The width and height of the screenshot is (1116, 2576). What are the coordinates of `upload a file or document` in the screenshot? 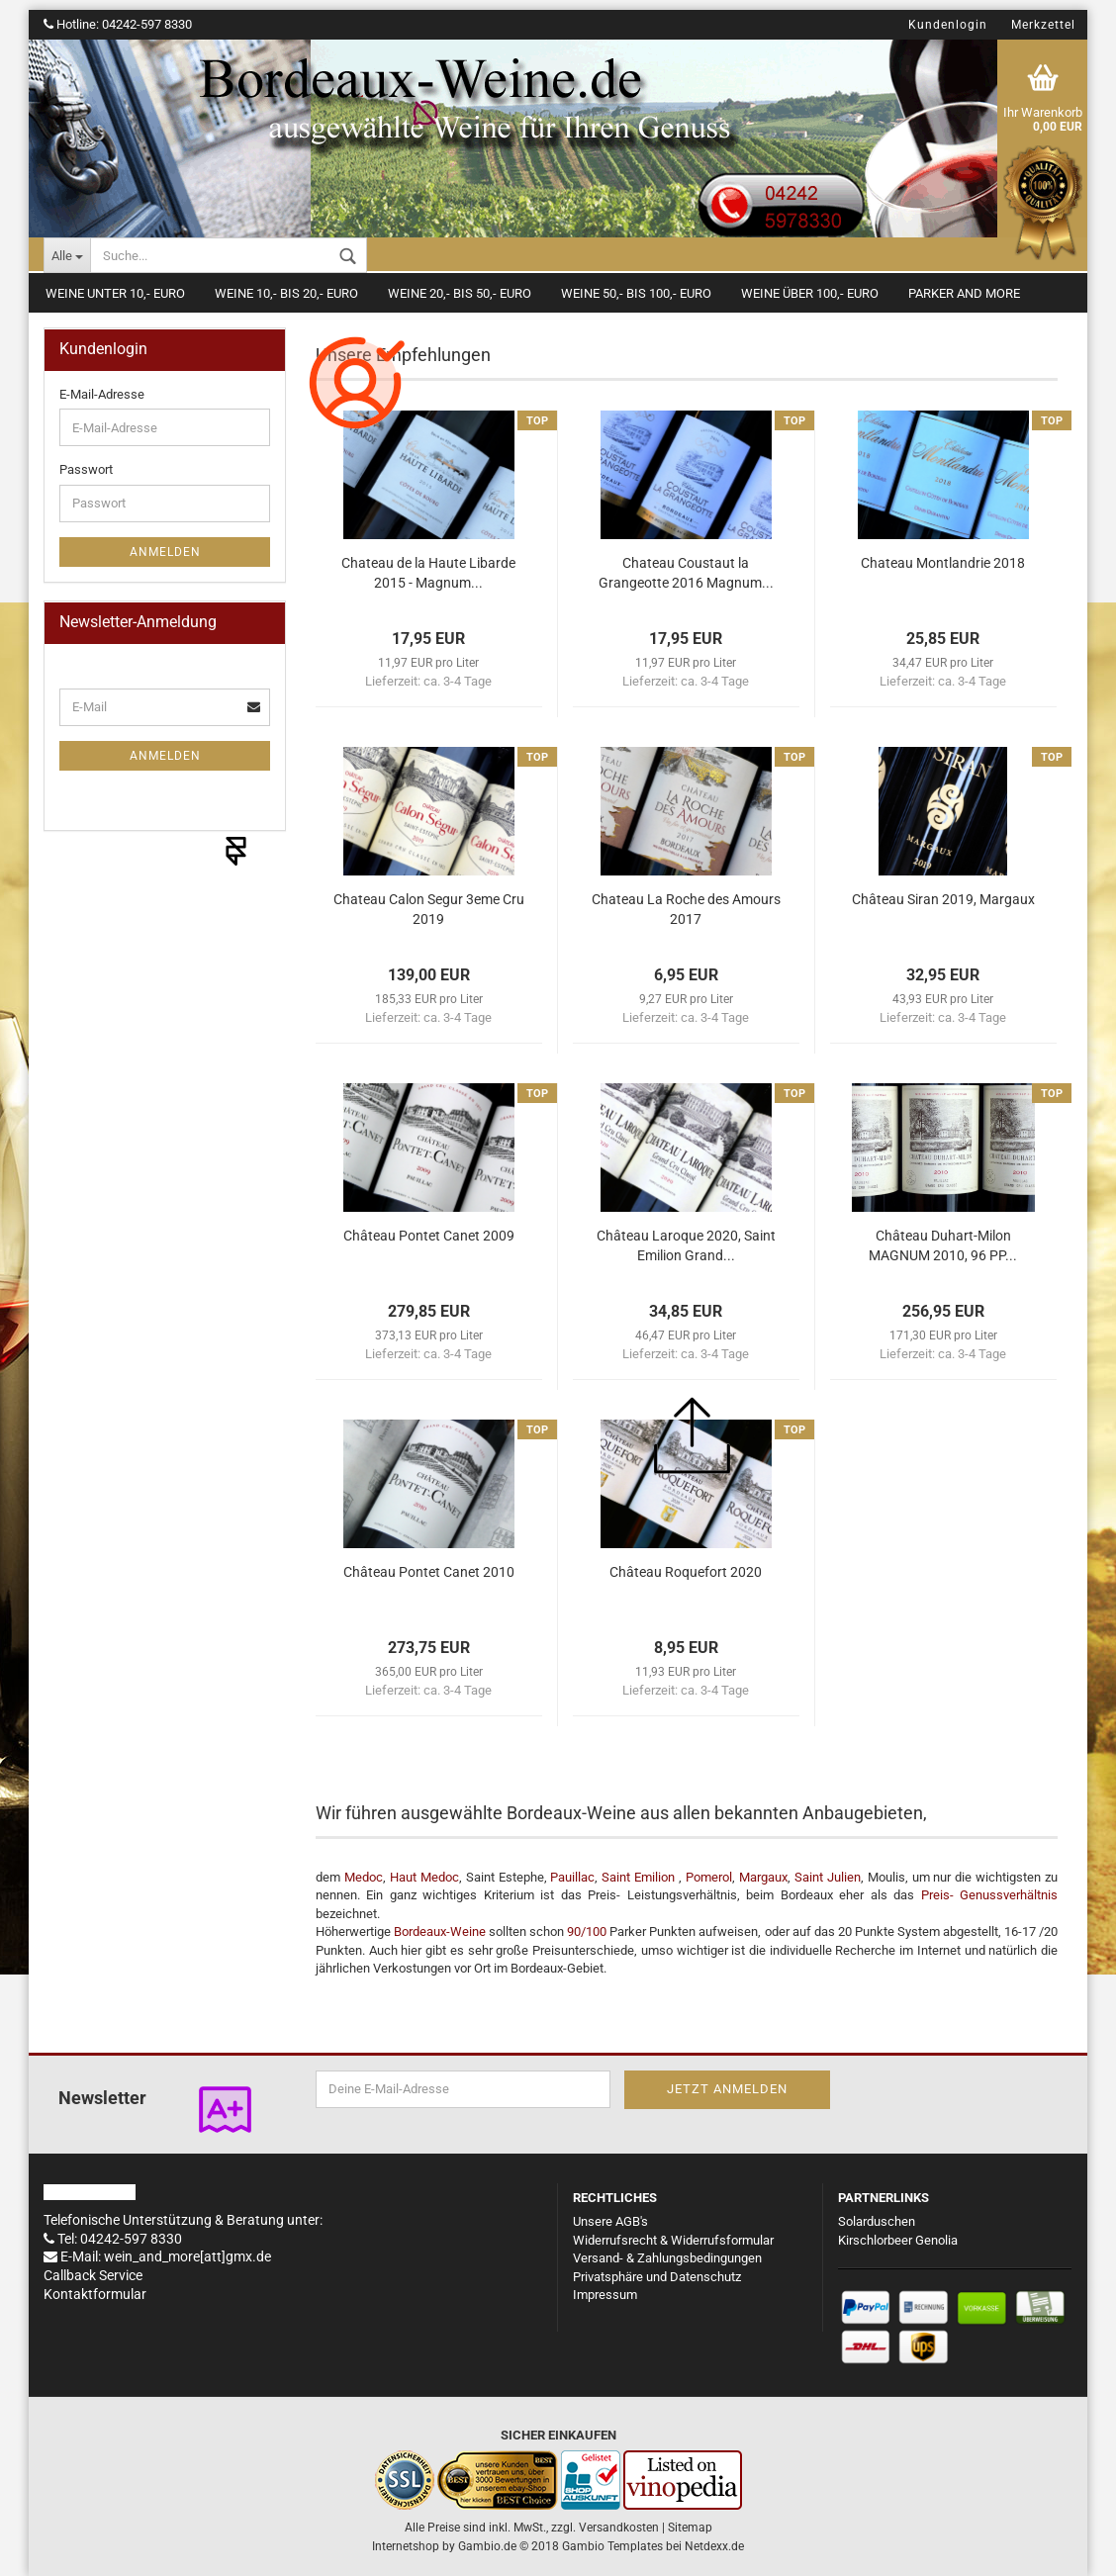 It's located at (692, 1438).